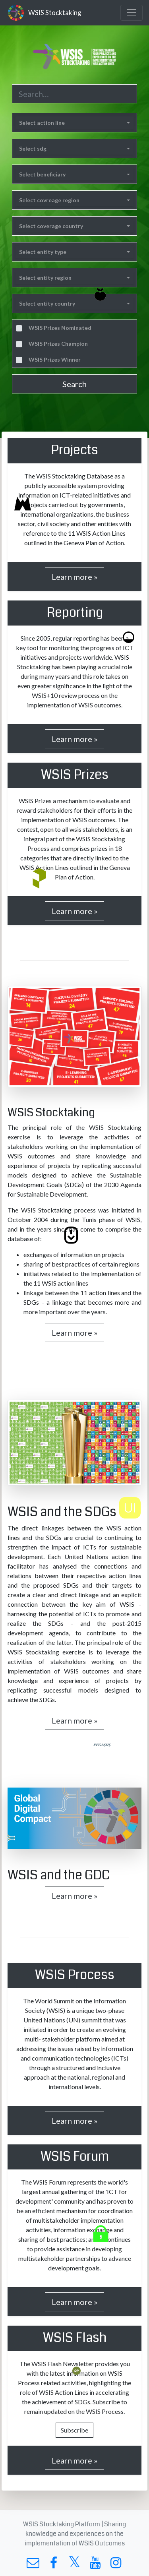 This screenshot has height=2576, width=149. I want to click on scroll to bottom of page, so click(71, 1235).